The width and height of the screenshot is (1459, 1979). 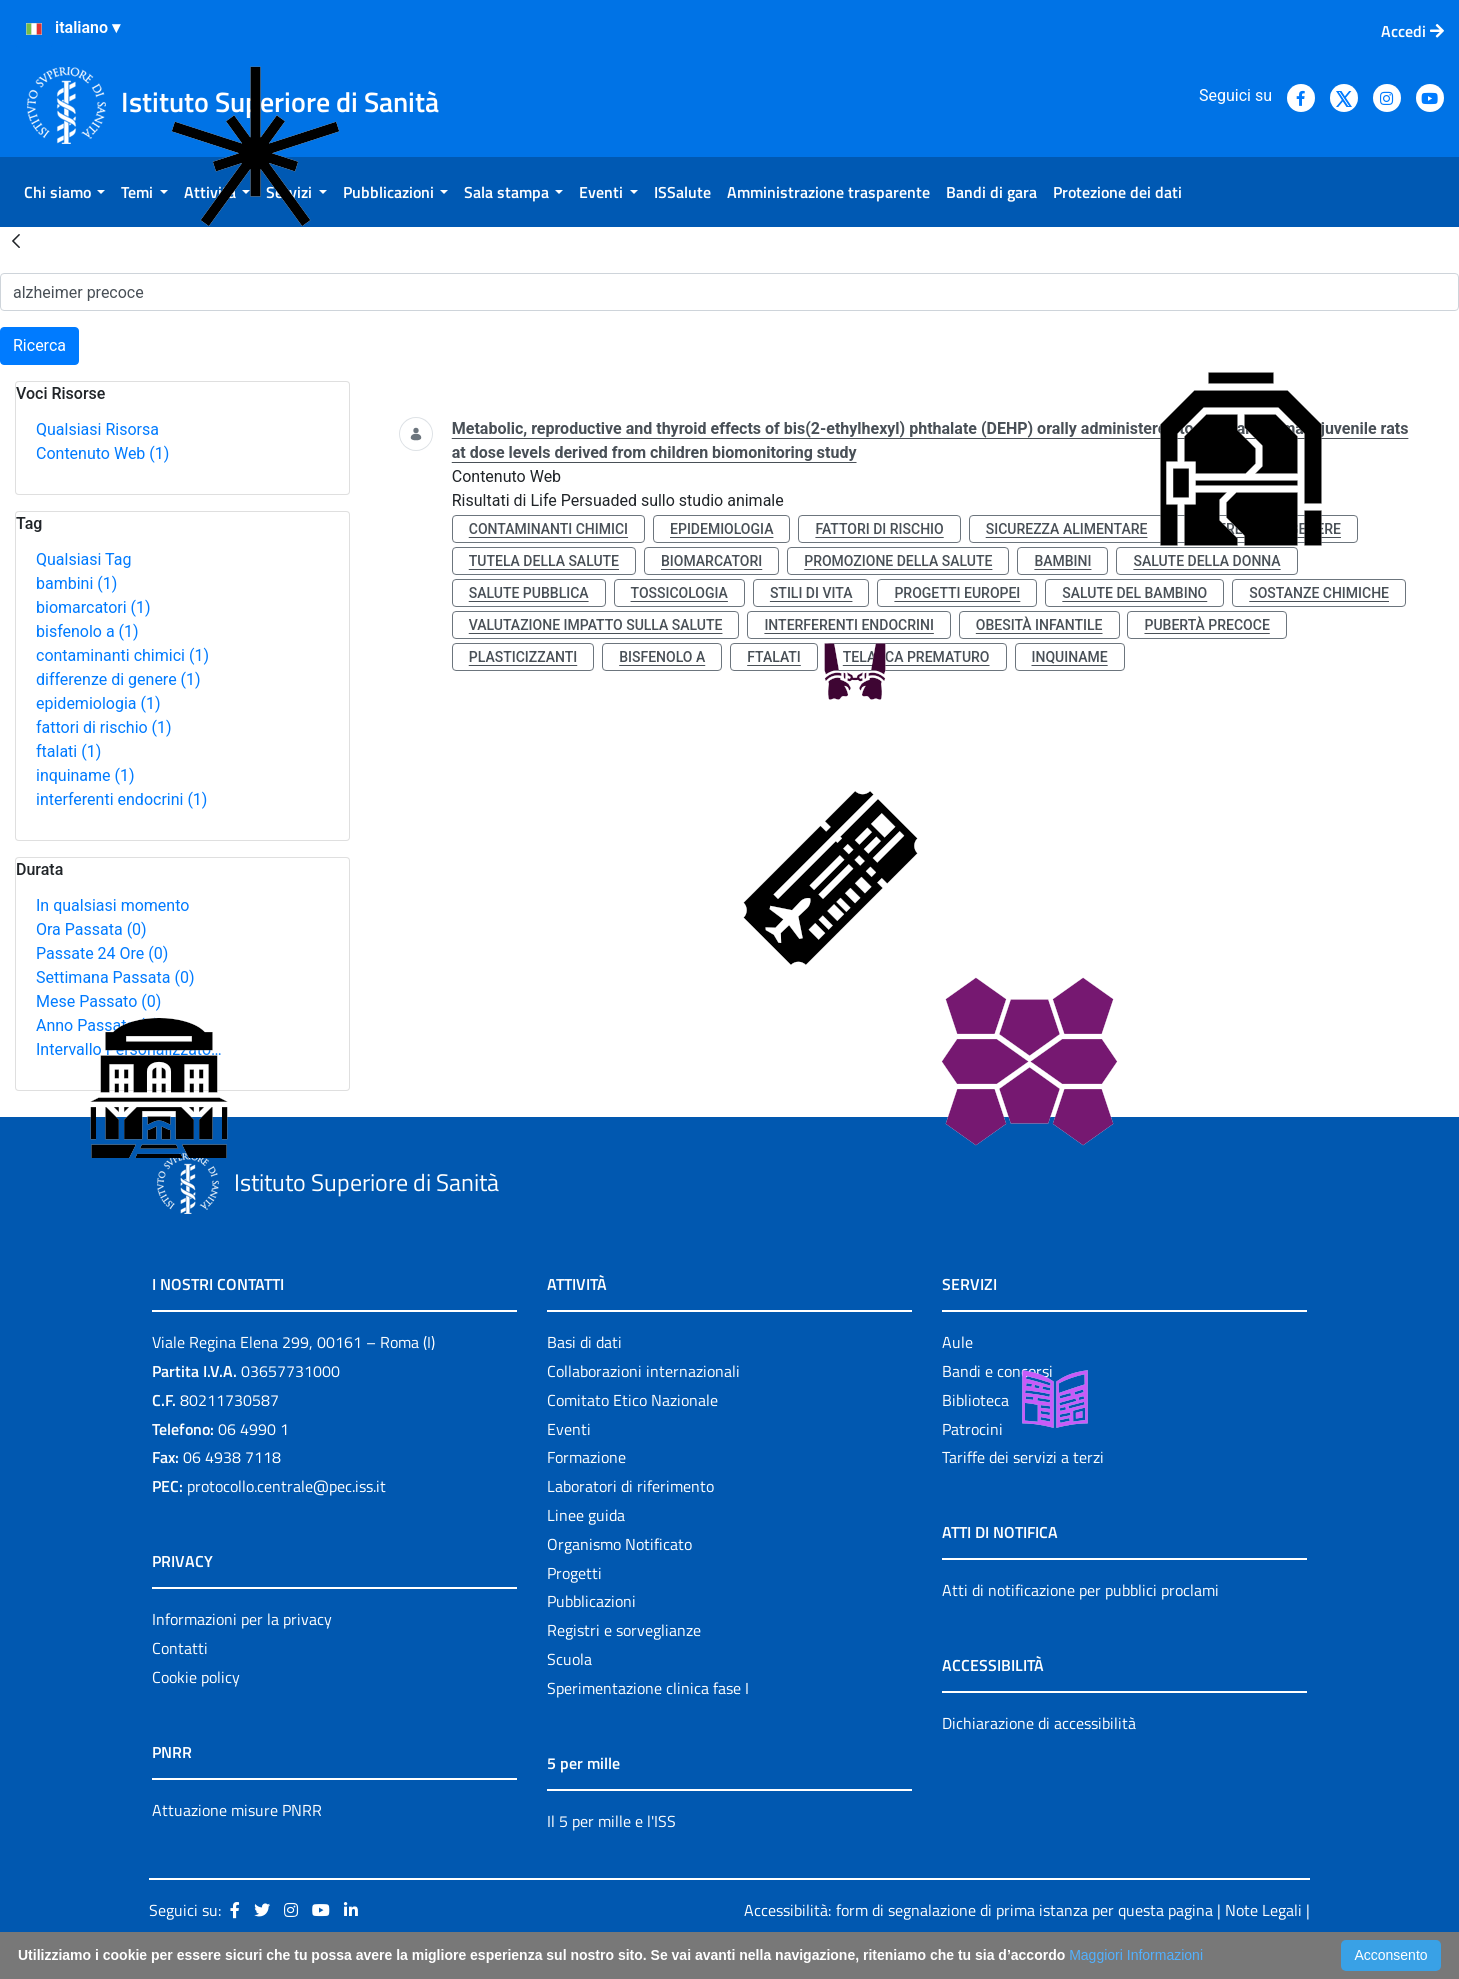 What do you see at coordinates (255, 146) in the screenshot?
I see `activate laser or beam attack` at bounding box center [255, 146].